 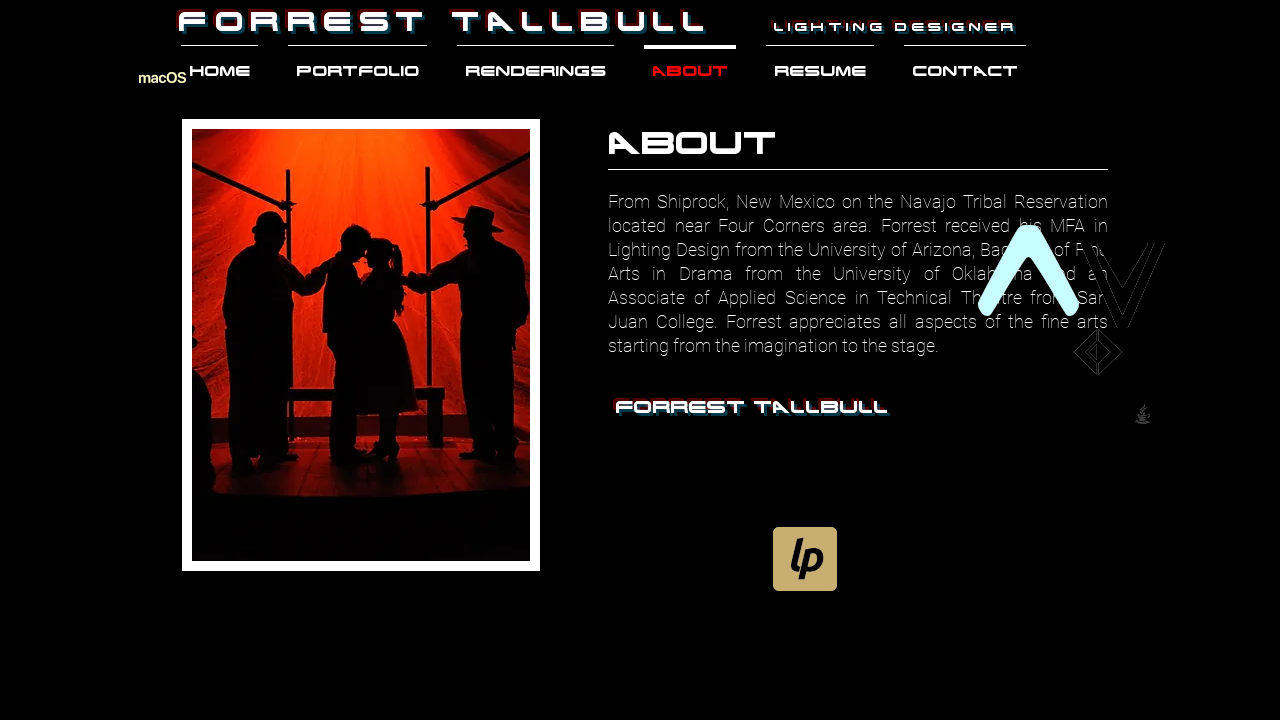 What do you see at coordinates (805, 559) in the screenshot?
I see `link to Liberapay donation page` at bounding box center [805, 559].